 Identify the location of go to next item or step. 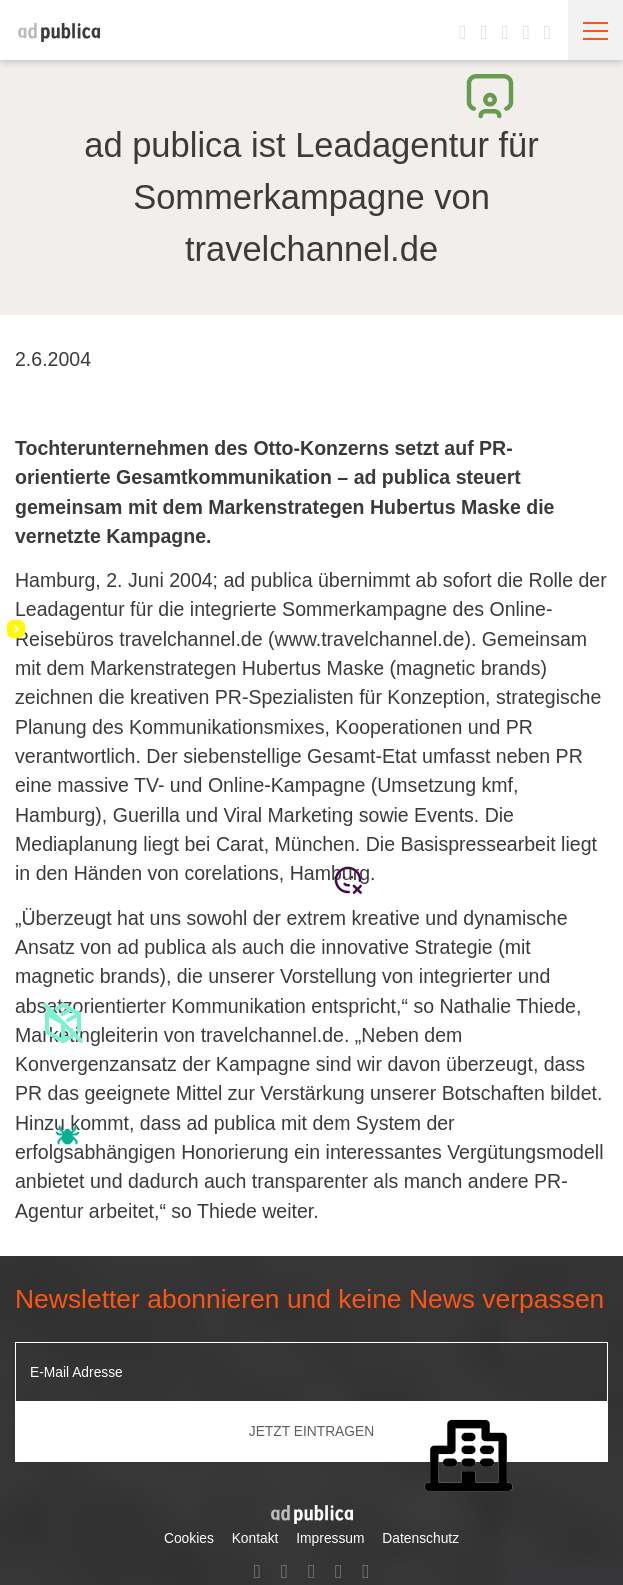
(16, 629).